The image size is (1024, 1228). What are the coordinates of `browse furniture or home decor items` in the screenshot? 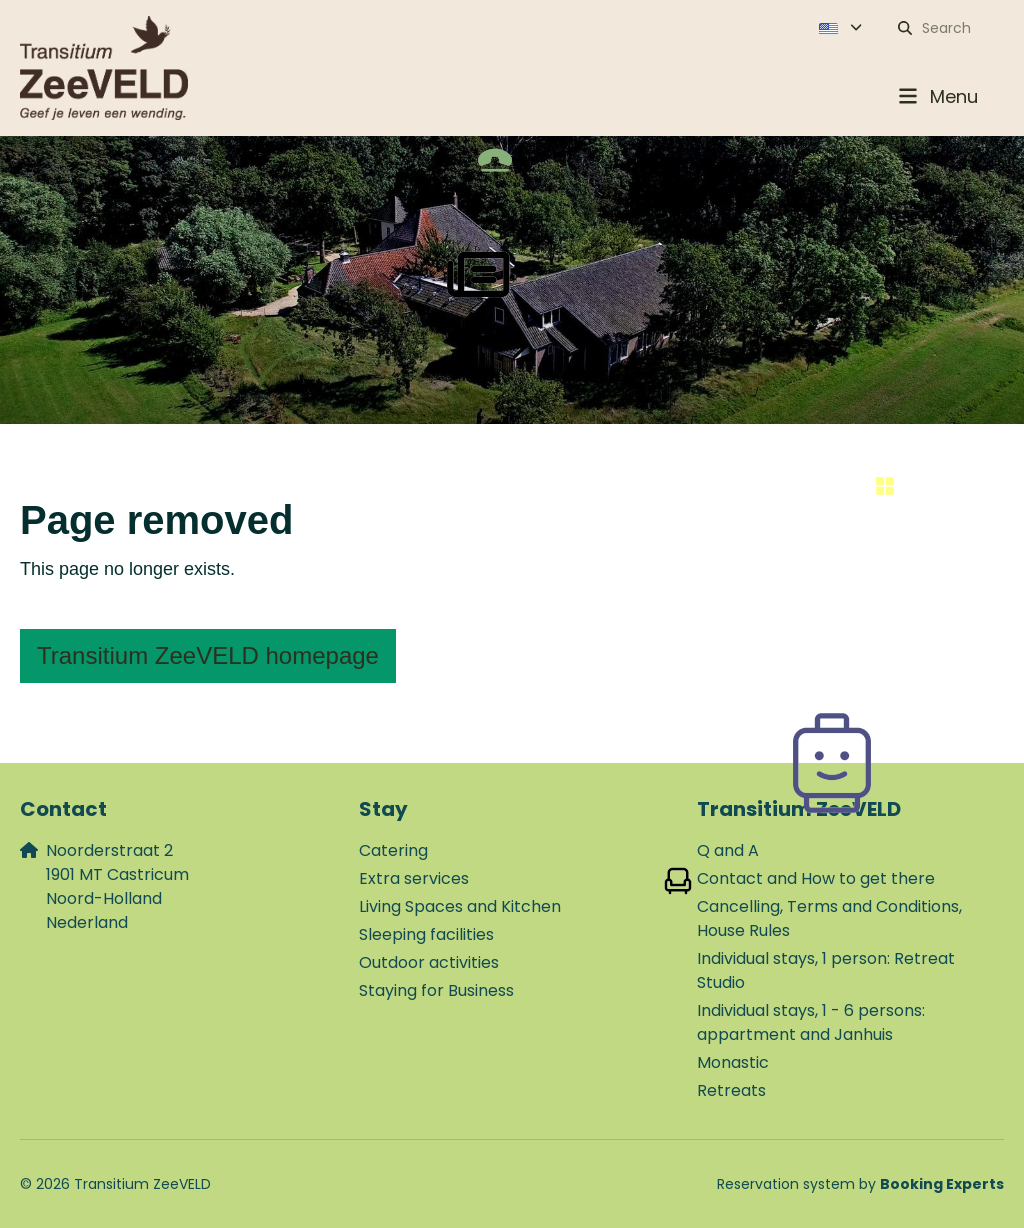 It's located at (678, 881).